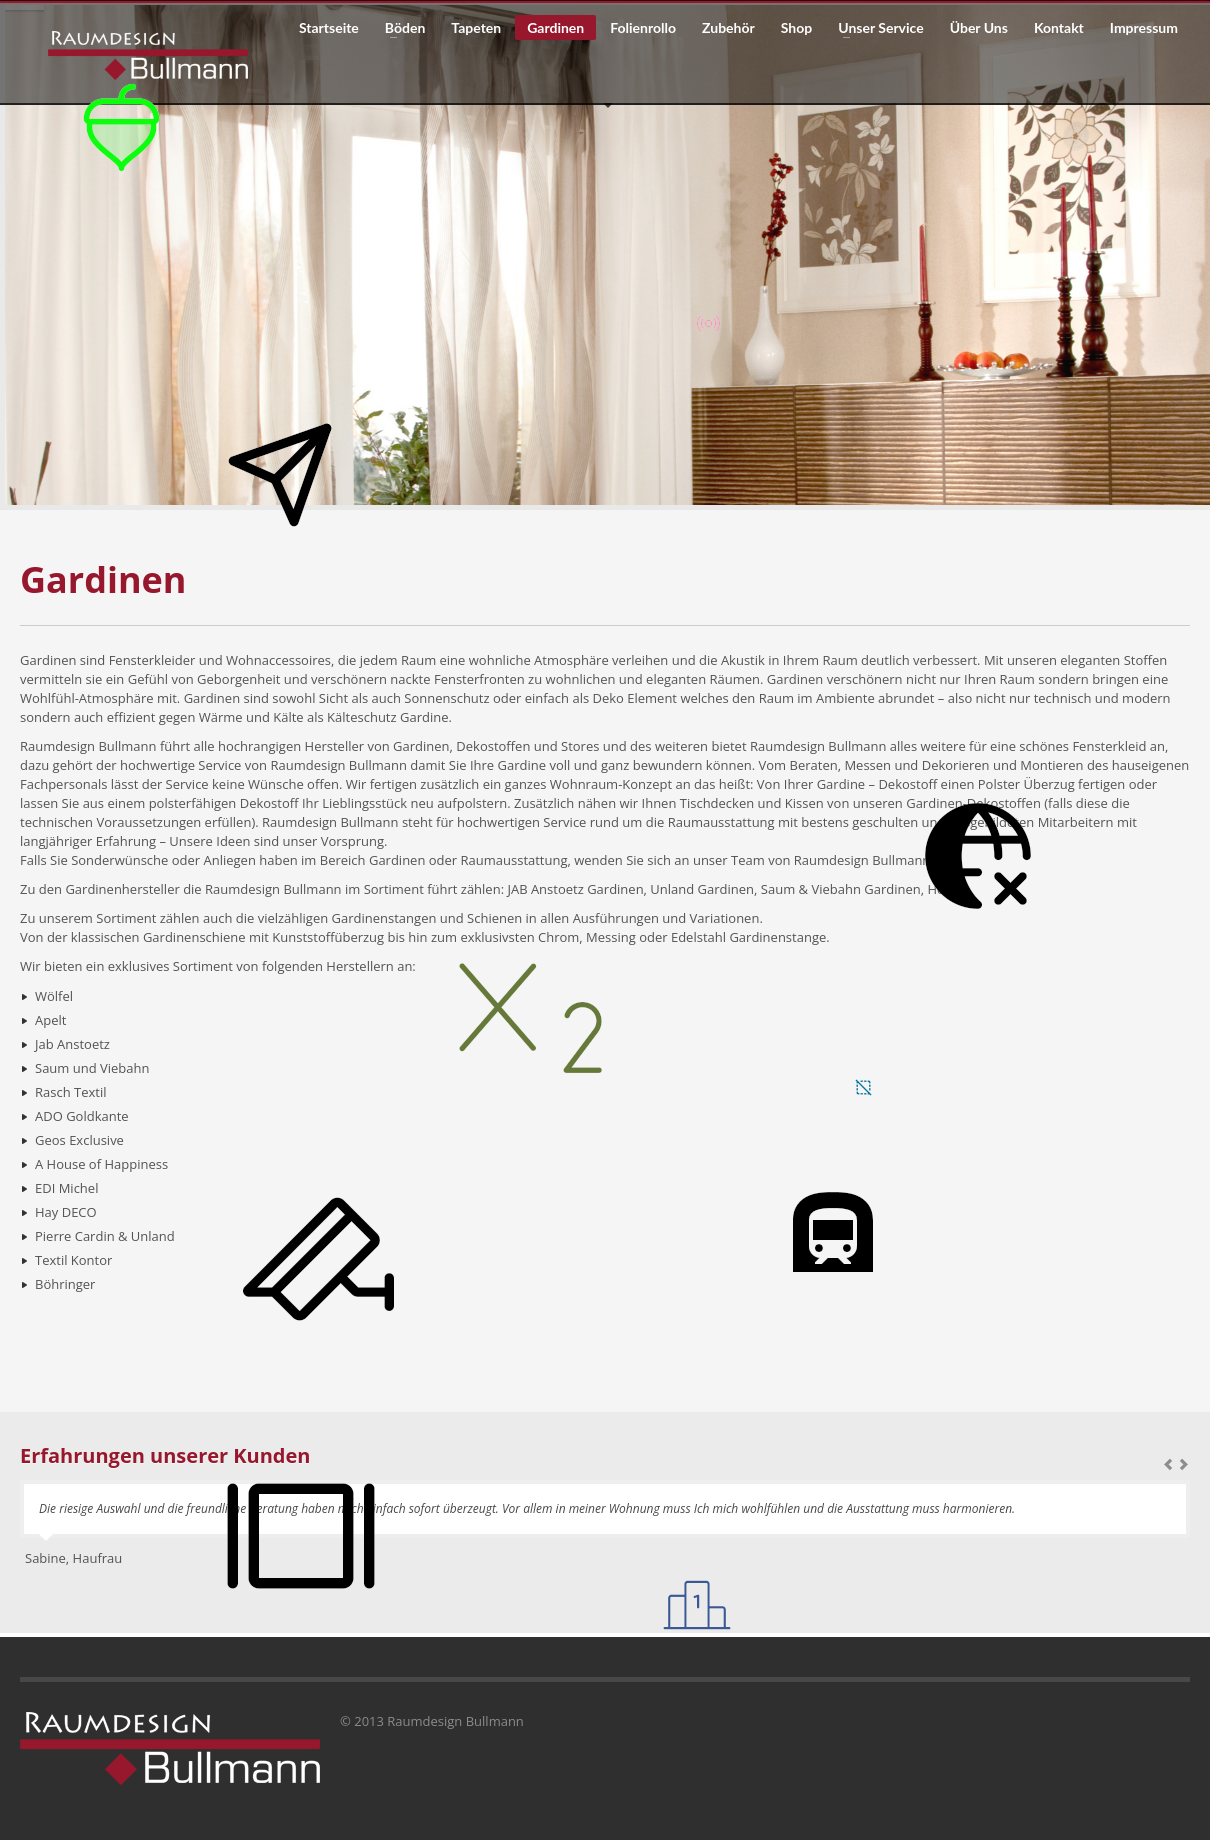 The height and width of the screenshot is (1840, 1210). Describe the element at coordinates (318, 1268) in the screenshot. I see `access security camera settings` at that location.